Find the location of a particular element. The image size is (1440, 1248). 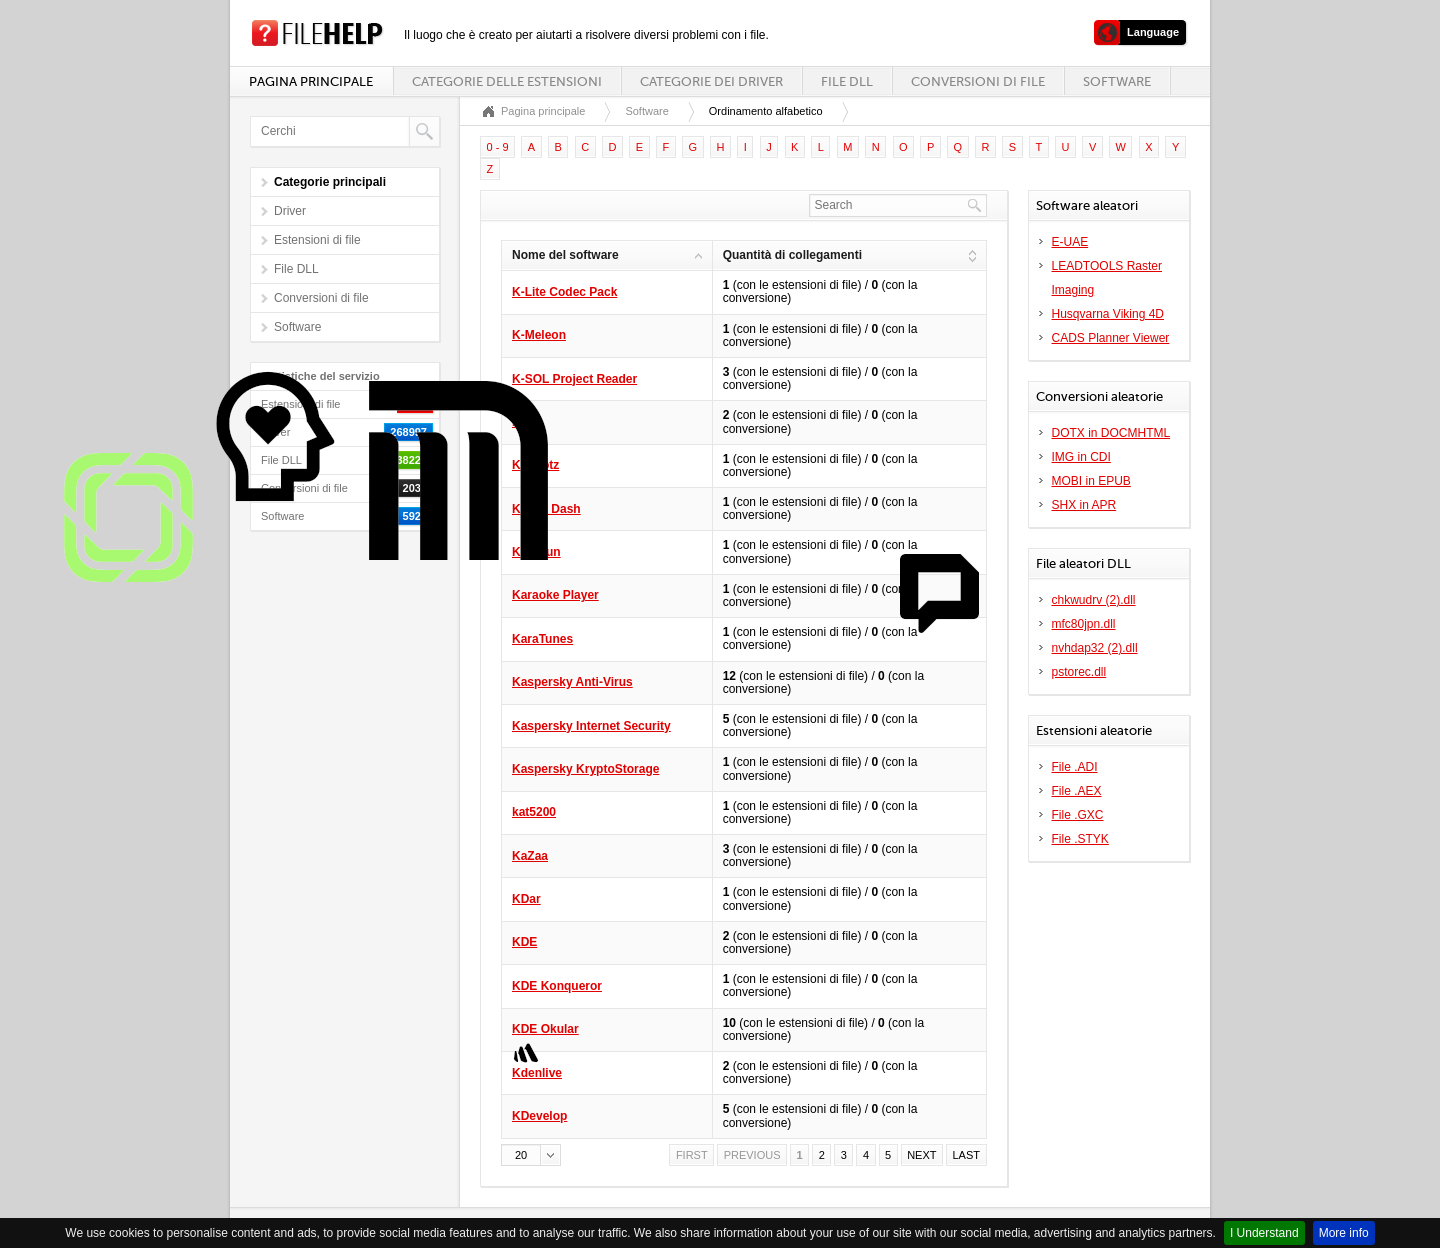

open the Mexico City Metro app is located at coordinates (458, 470).